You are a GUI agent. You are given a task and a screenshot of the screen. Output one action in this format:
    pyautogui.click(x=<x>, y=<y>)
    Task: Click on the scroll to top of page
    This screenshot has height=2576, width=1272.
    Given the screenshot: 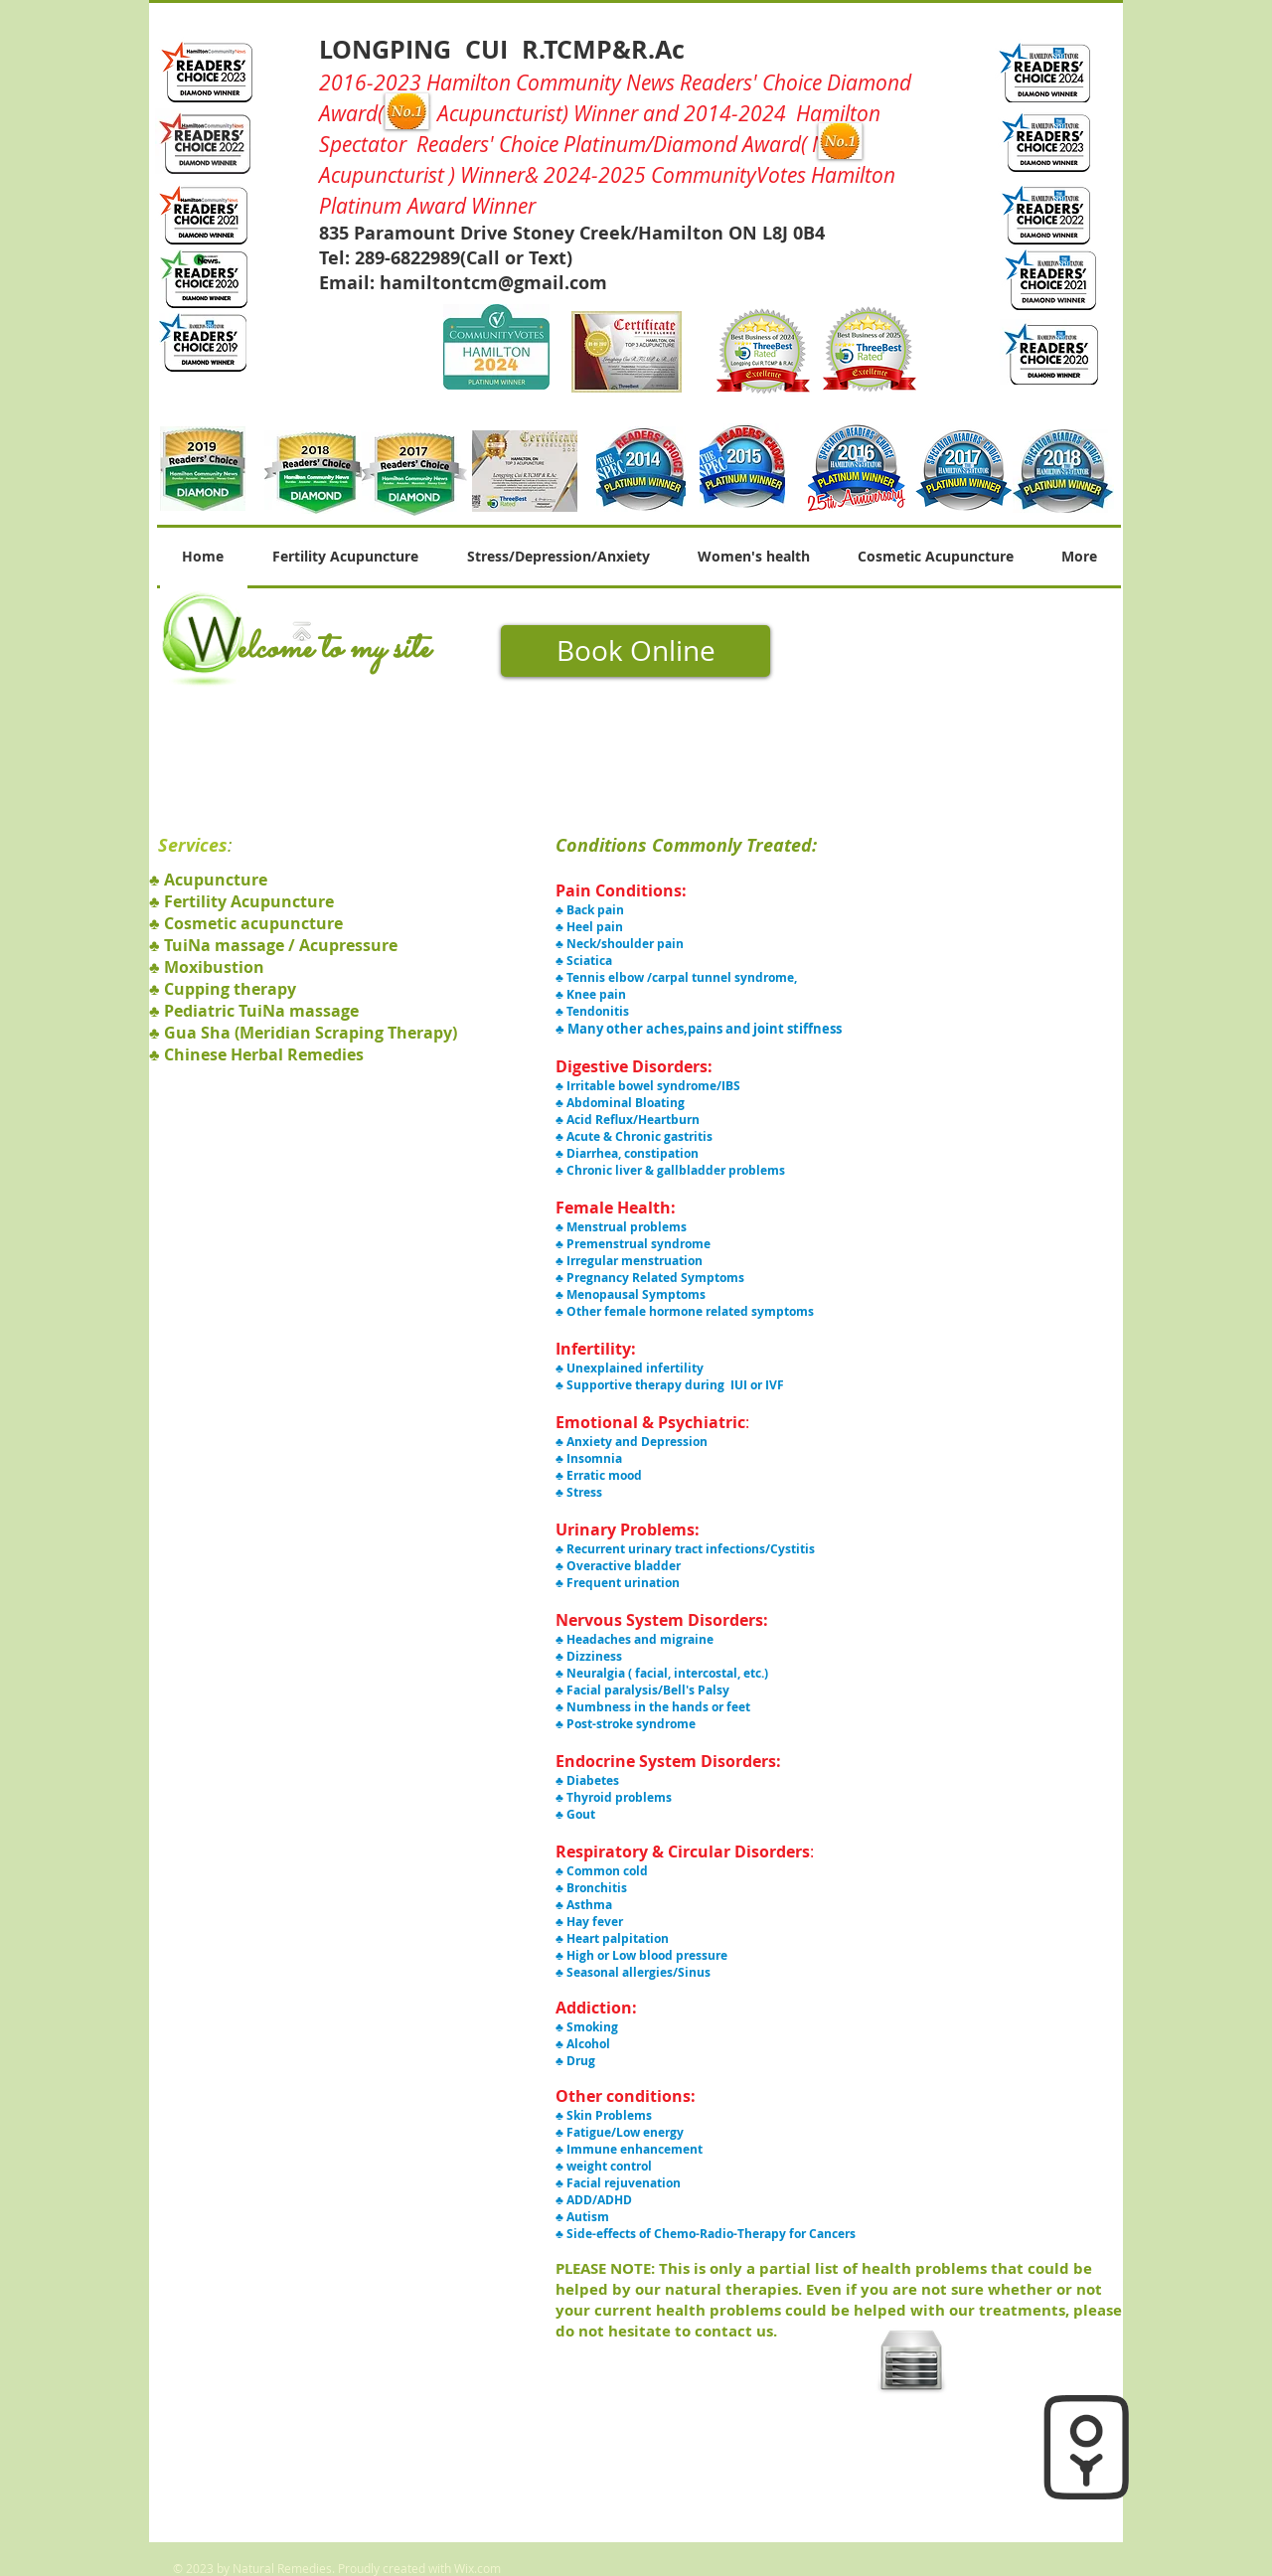 What is the action you would take?
    pyautogui.click(x=301, y=631)
    